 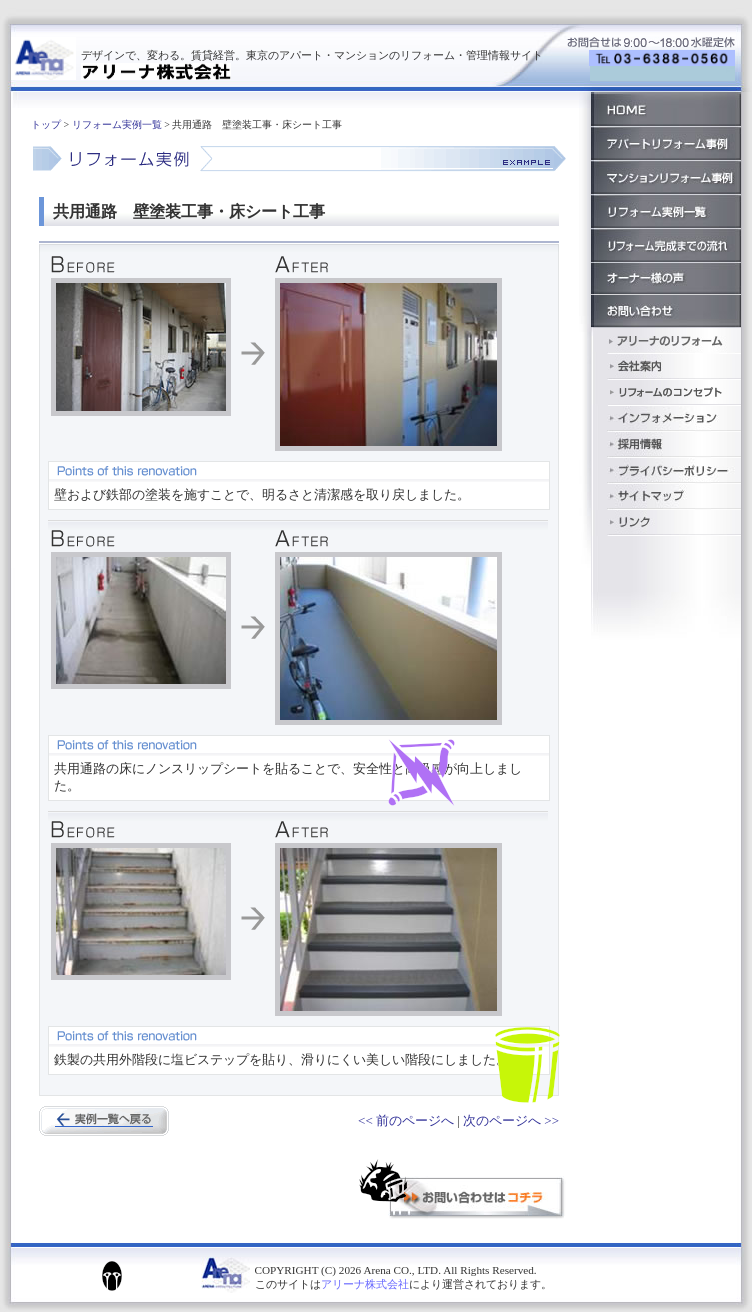 What do you see at coordinates (112, 1276) in the screenshot?
I see `indicates sadness or crying emotion in game` at bounding box center [112, 1276].